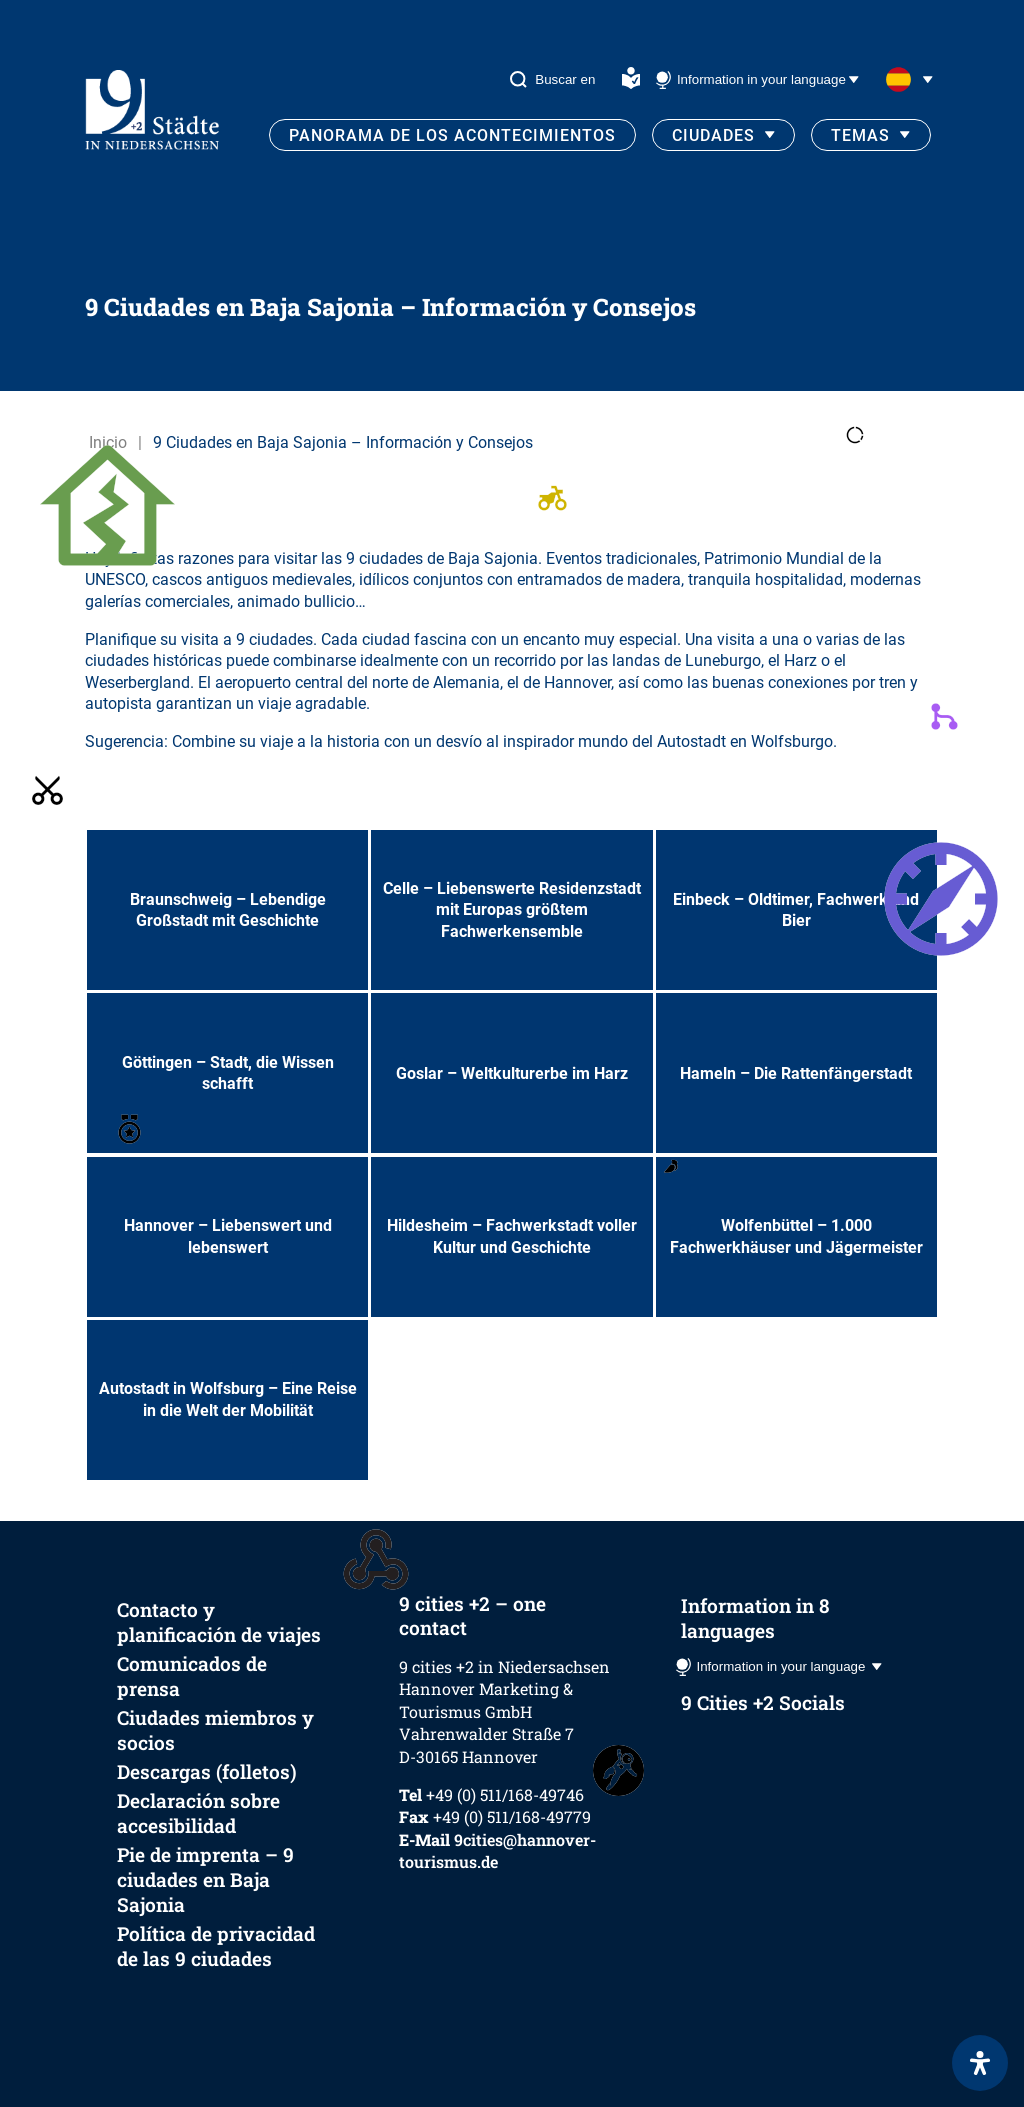  What do you see at coordinates (618, 1770) in the screenshot?
I see `open the Grav CMS website or application` at bounding box center [618, 1770].